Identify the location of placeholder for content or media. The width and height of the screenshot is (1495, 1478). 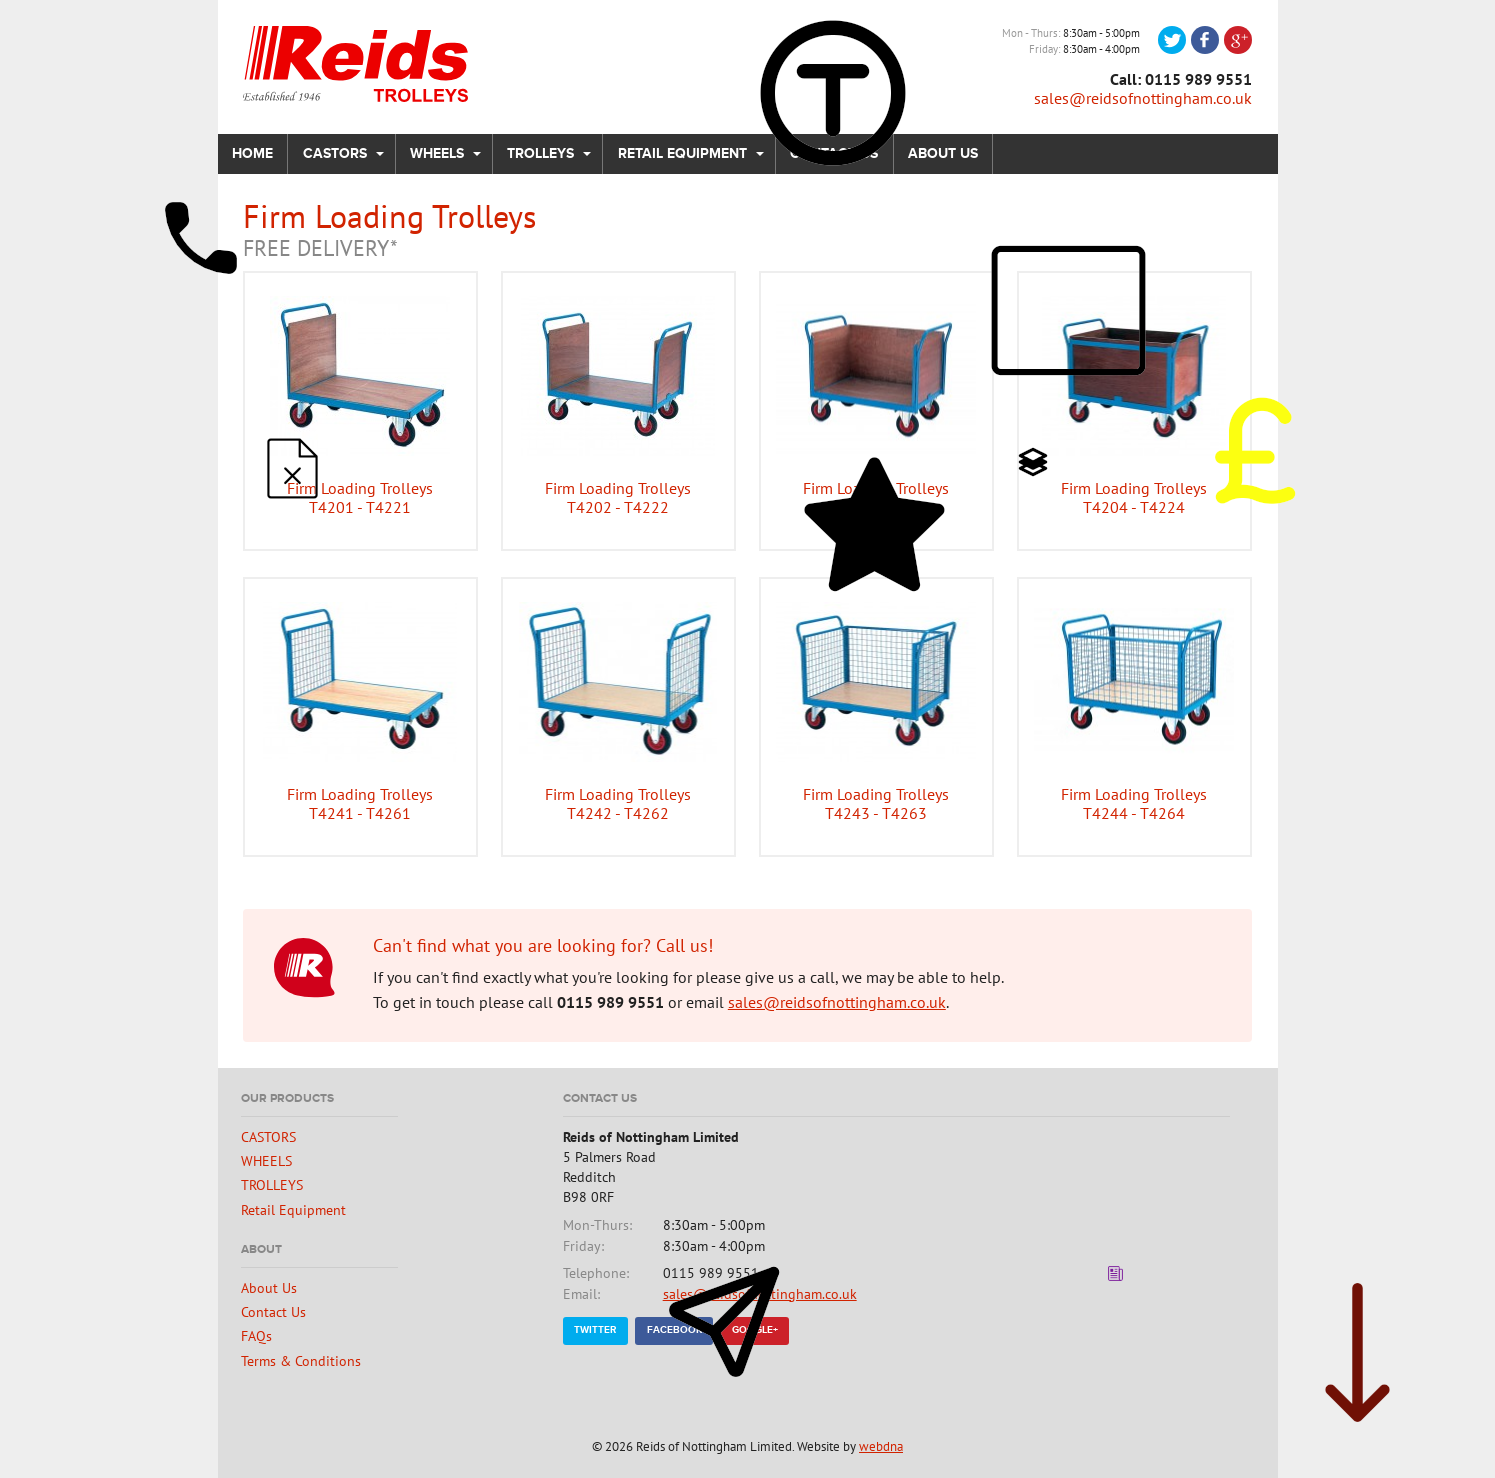
(1068, 310).